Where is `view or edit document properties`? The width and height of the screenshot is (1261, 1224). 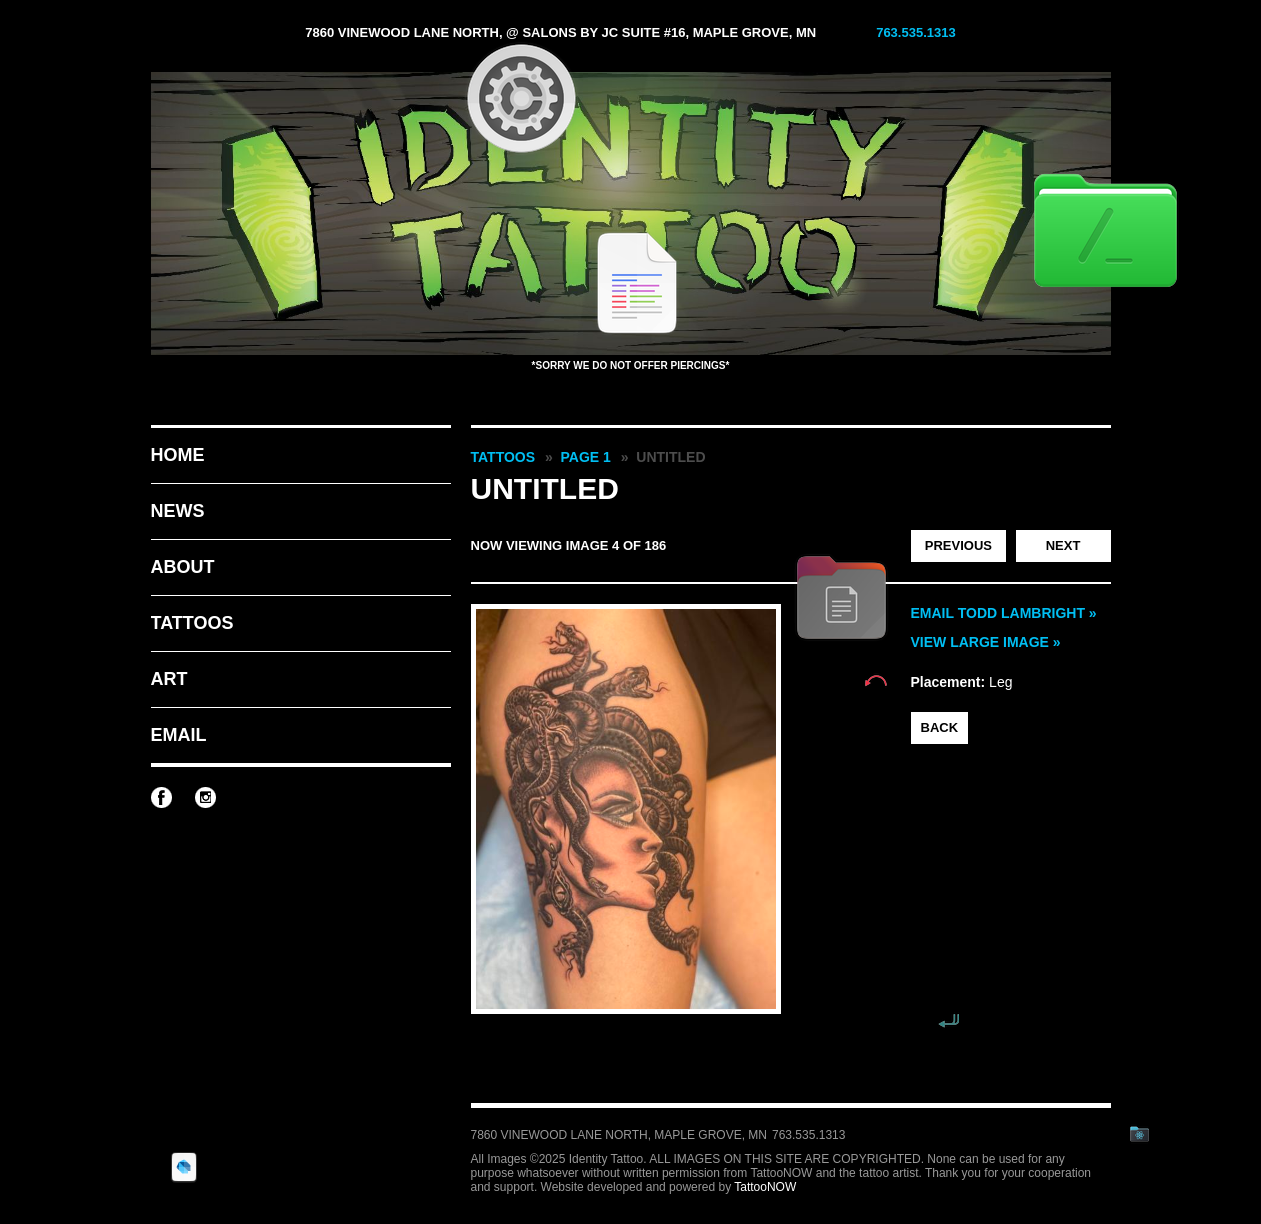 view or edit document properties is located at coordinates (521, 98).